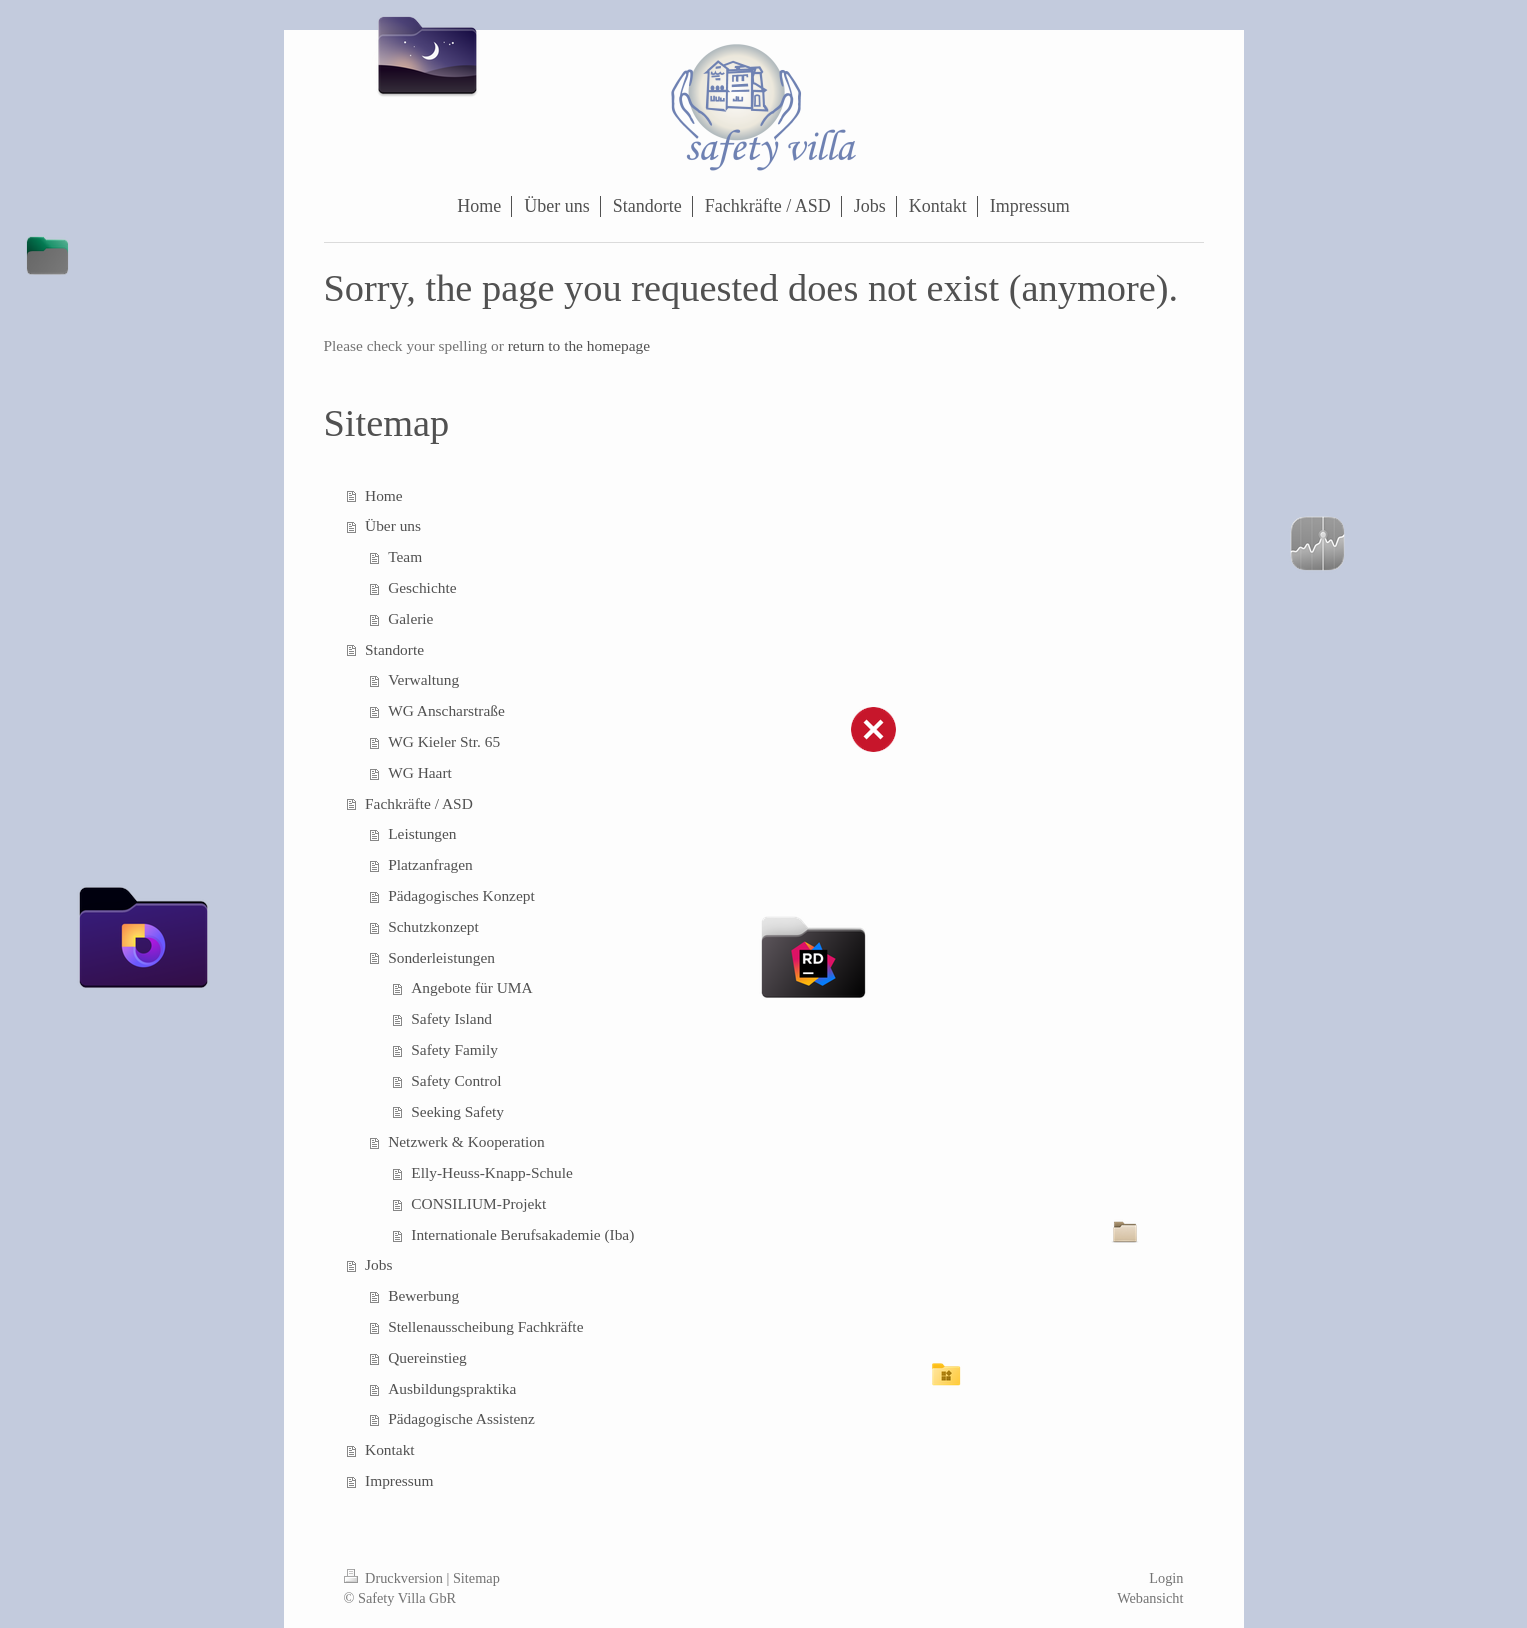 The height and width of the screenshot is (1628, 1527). I want to click on open folder containing files, so click(47, 255).